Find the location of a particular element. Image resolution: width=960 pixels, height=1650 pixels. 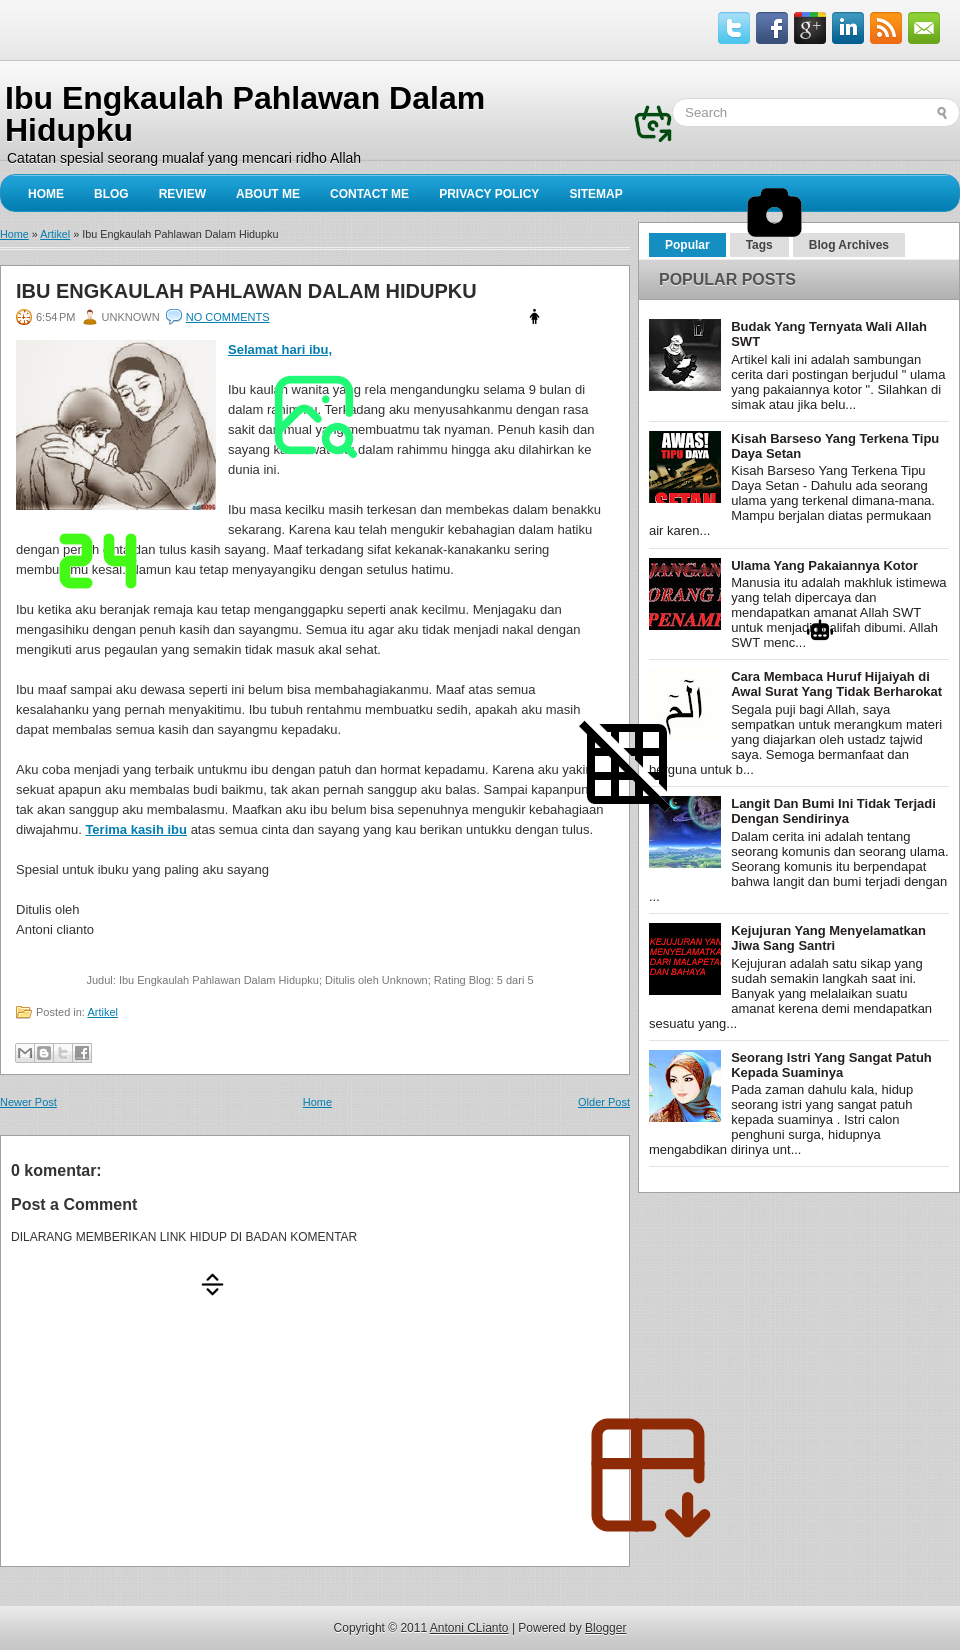

download table data is located at coordinates (648, 1475).